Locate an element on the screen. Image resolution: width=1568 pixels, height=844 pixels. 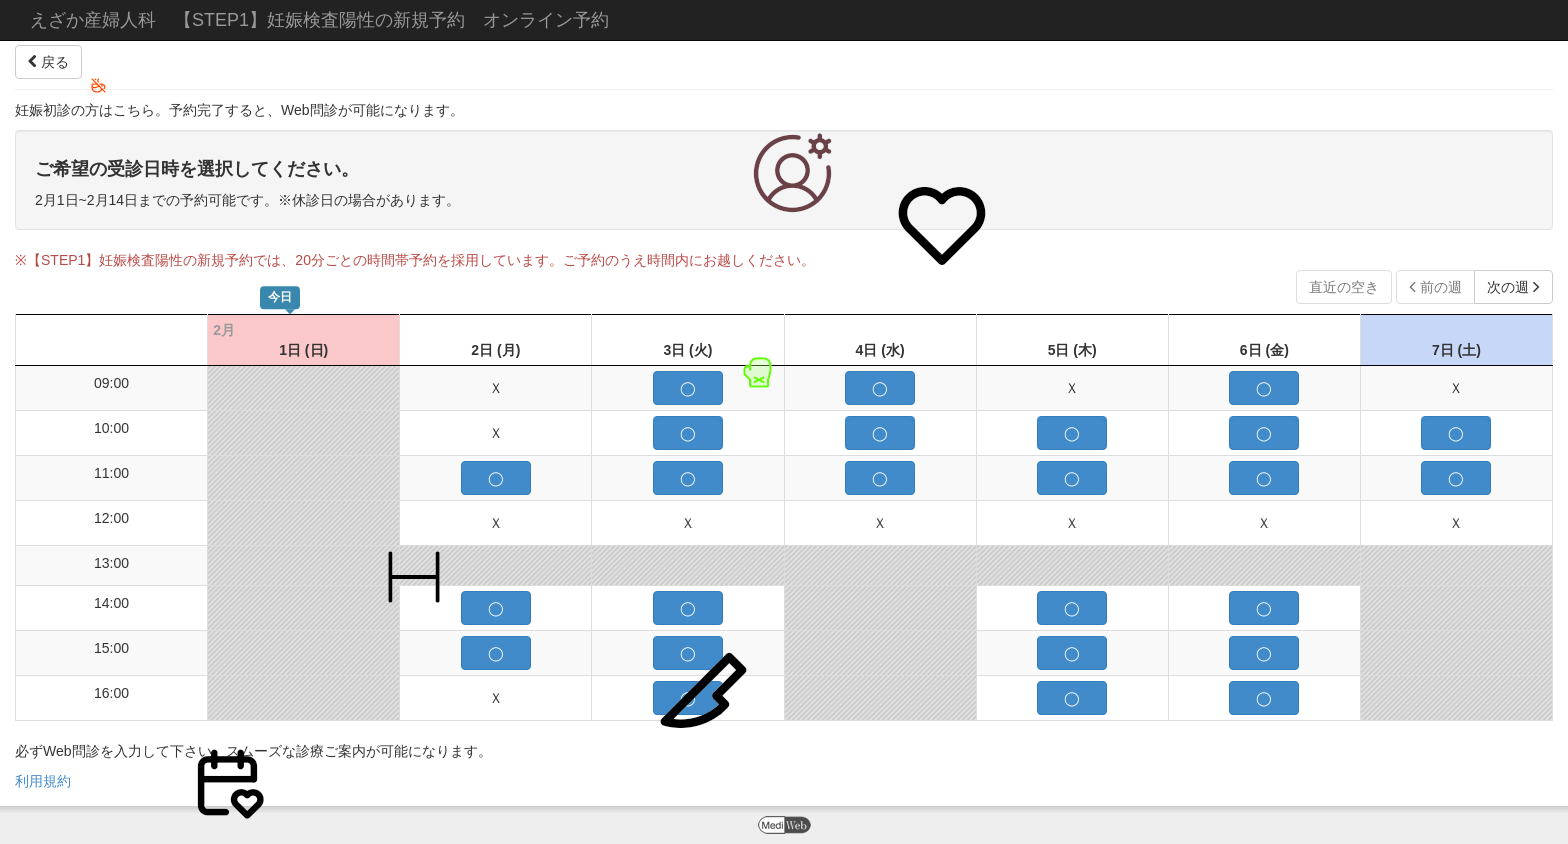
view favorite or loved events is located at coordinates (227, 782).